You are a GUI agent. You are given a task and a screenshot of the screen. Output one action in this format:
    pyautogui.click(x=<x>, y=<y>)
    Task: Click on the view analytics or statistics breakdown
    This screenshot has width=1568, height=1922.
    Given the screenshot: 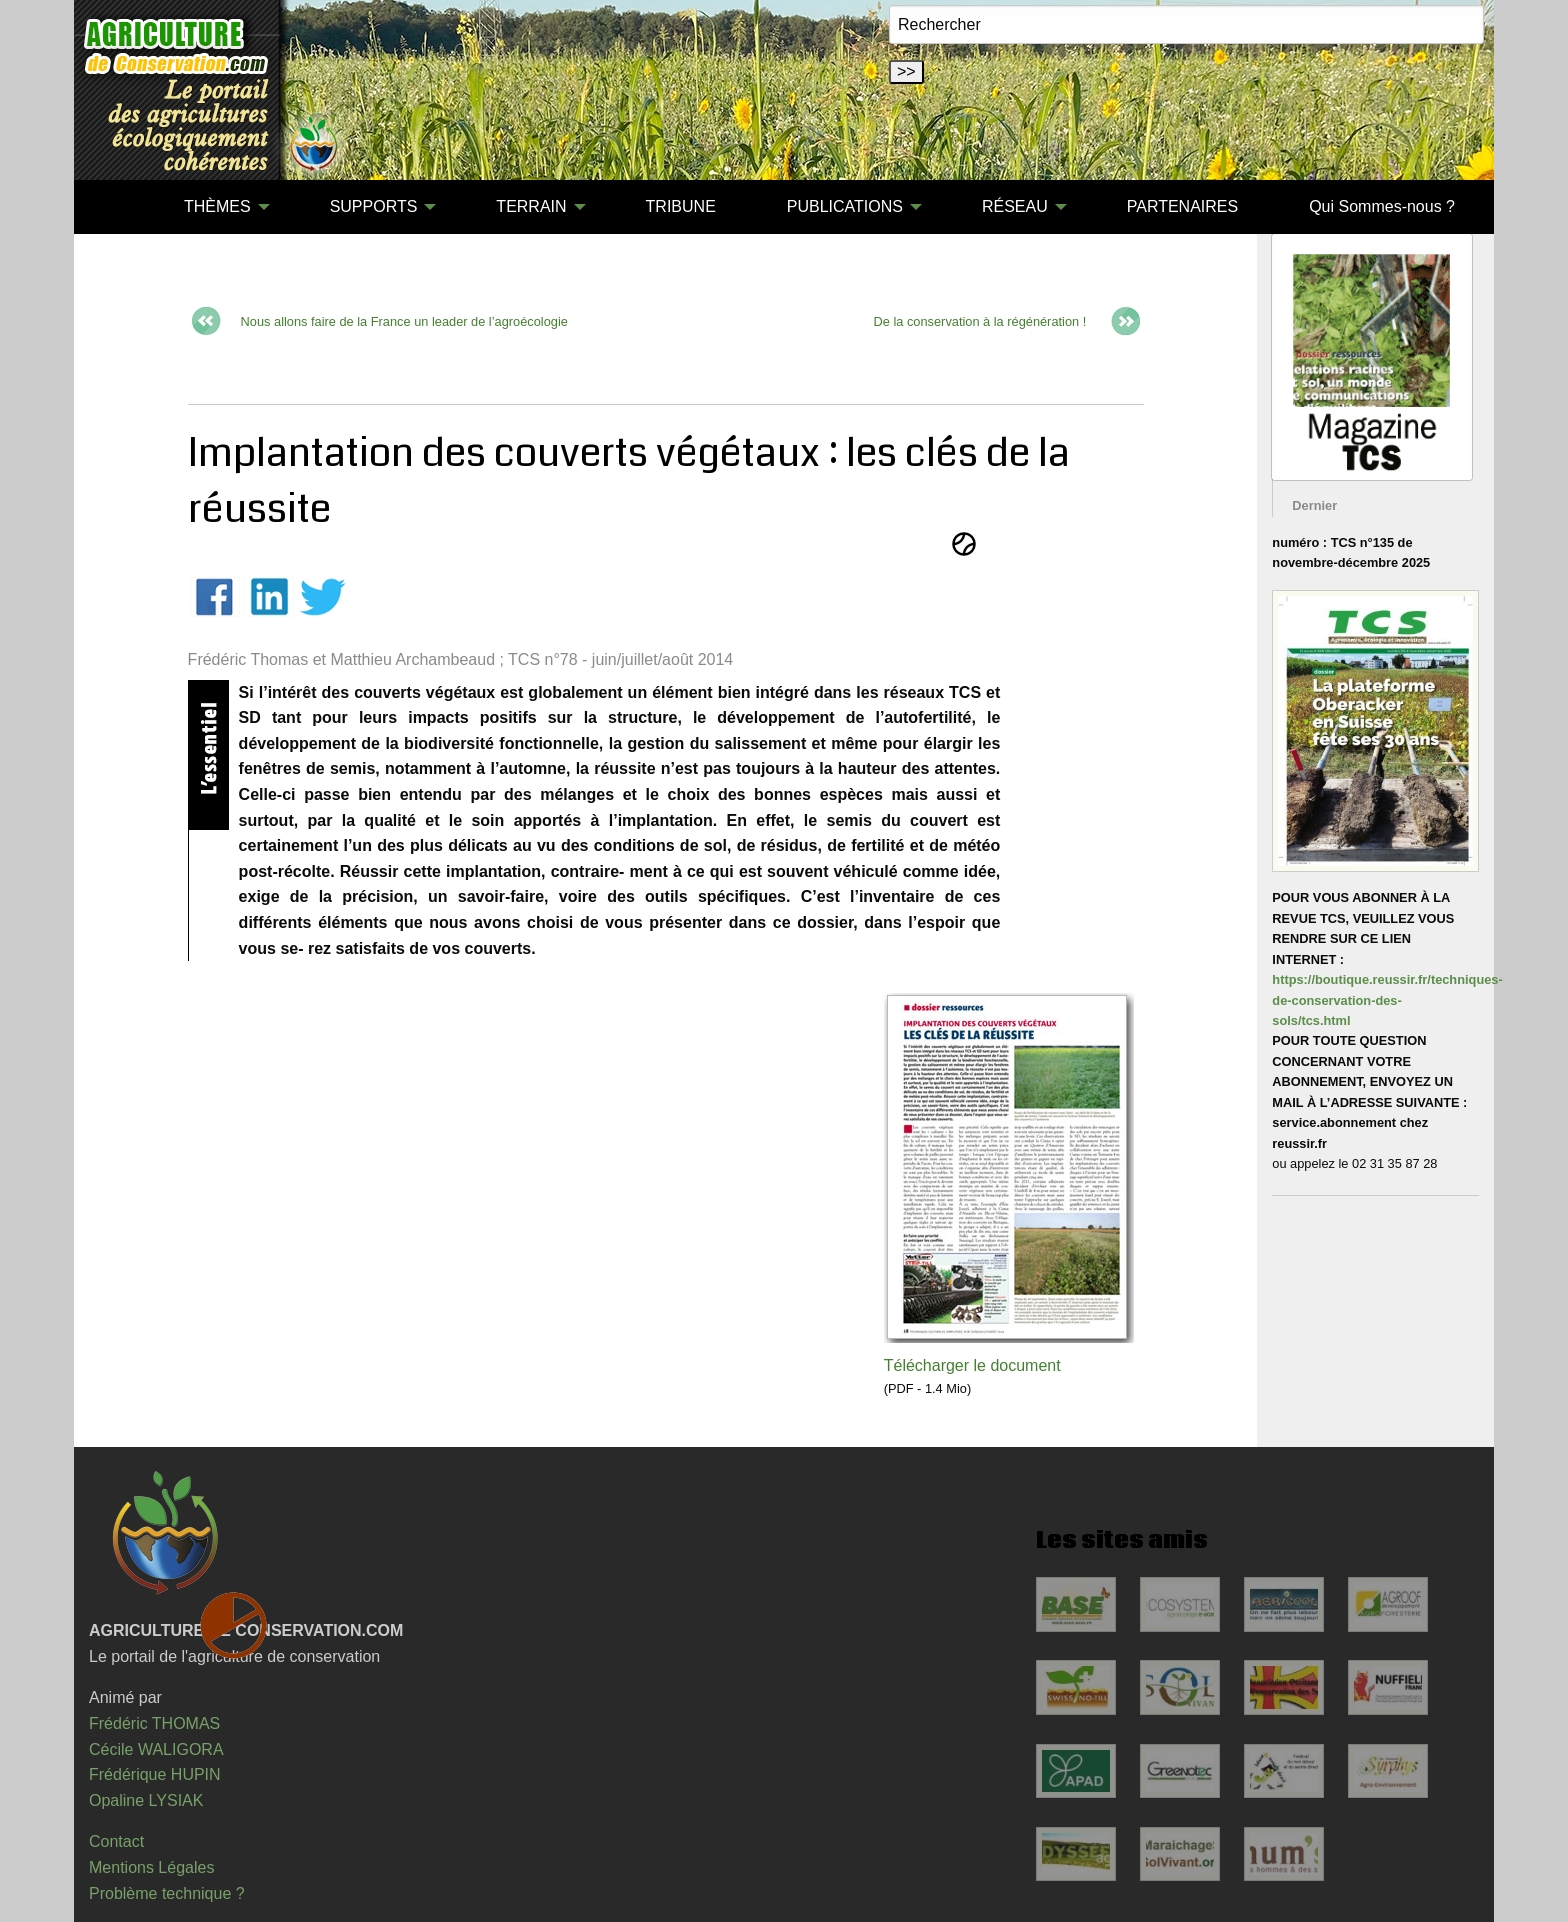 What is the action you would take?
    pyautogui.click(x=233, y=1625)
    